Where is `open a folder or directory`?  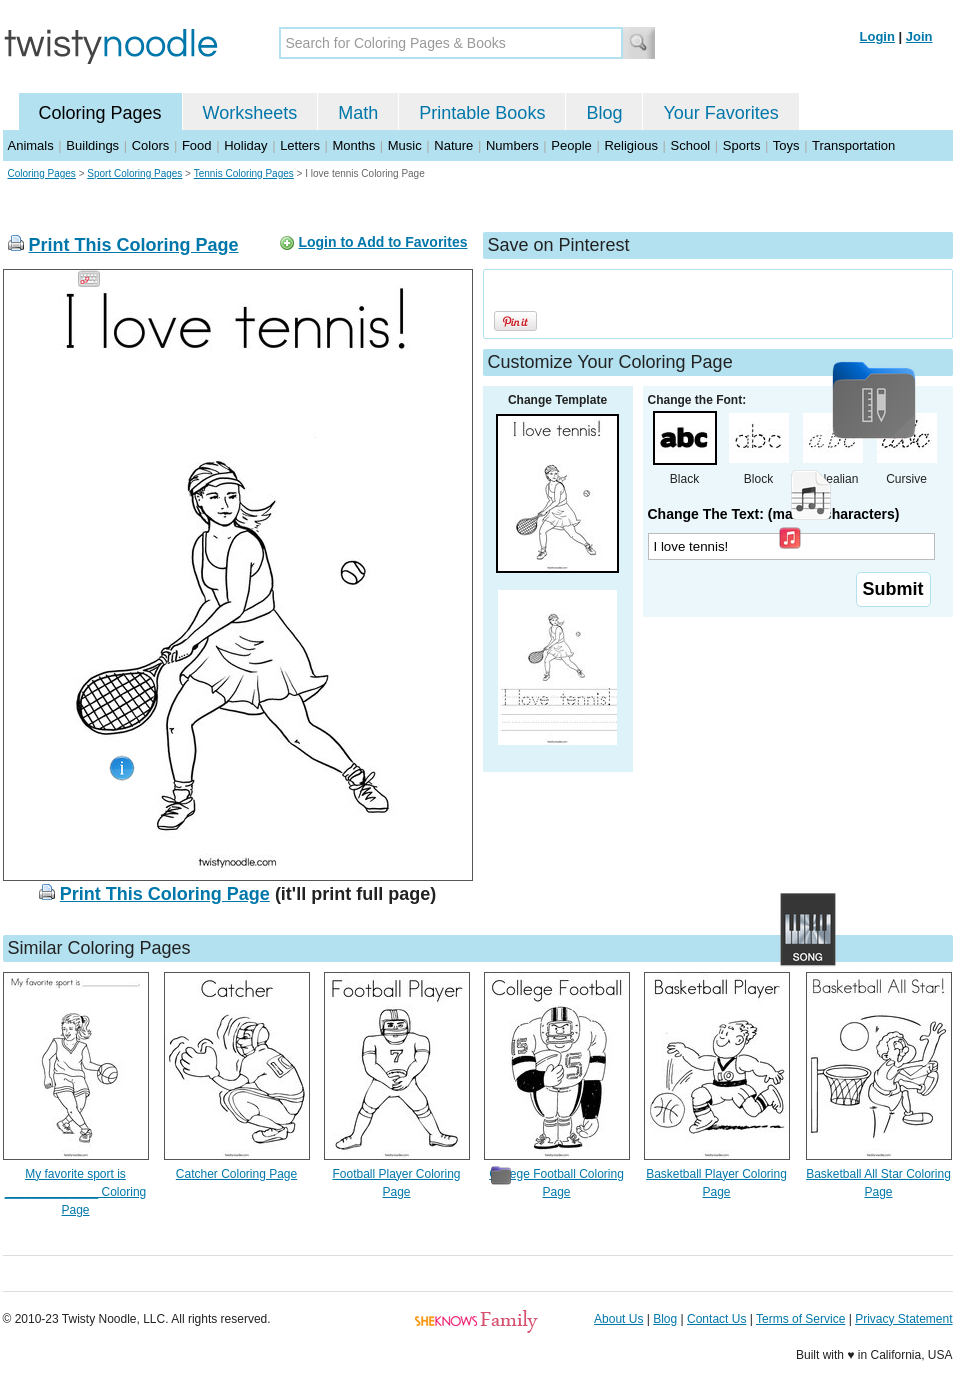 open a folder or directory is located at coordinates (501, 1175).